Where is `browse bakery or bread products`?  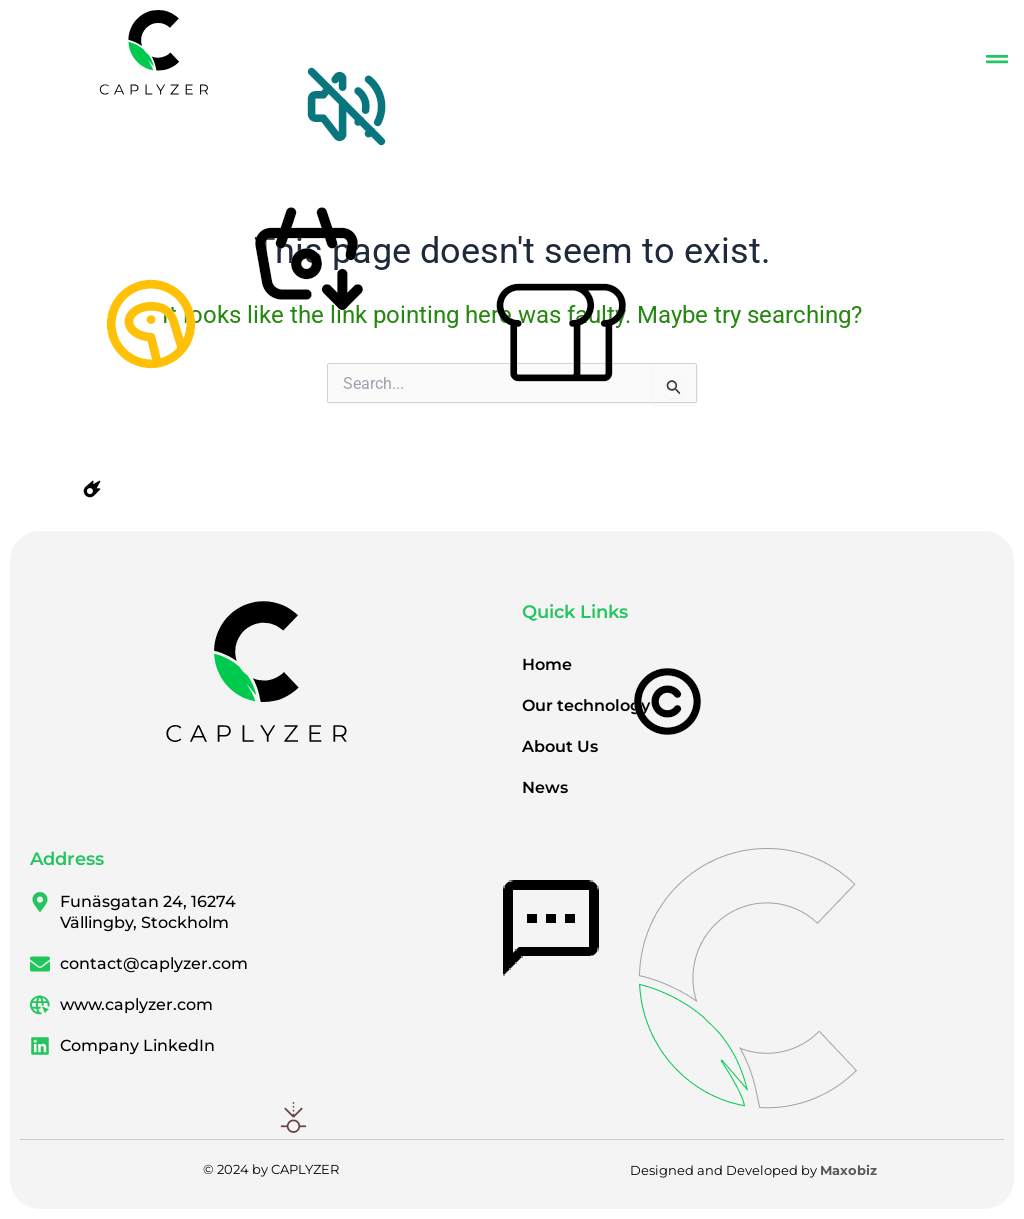
browse bakery or bread products is located at coordinates (563, 332).